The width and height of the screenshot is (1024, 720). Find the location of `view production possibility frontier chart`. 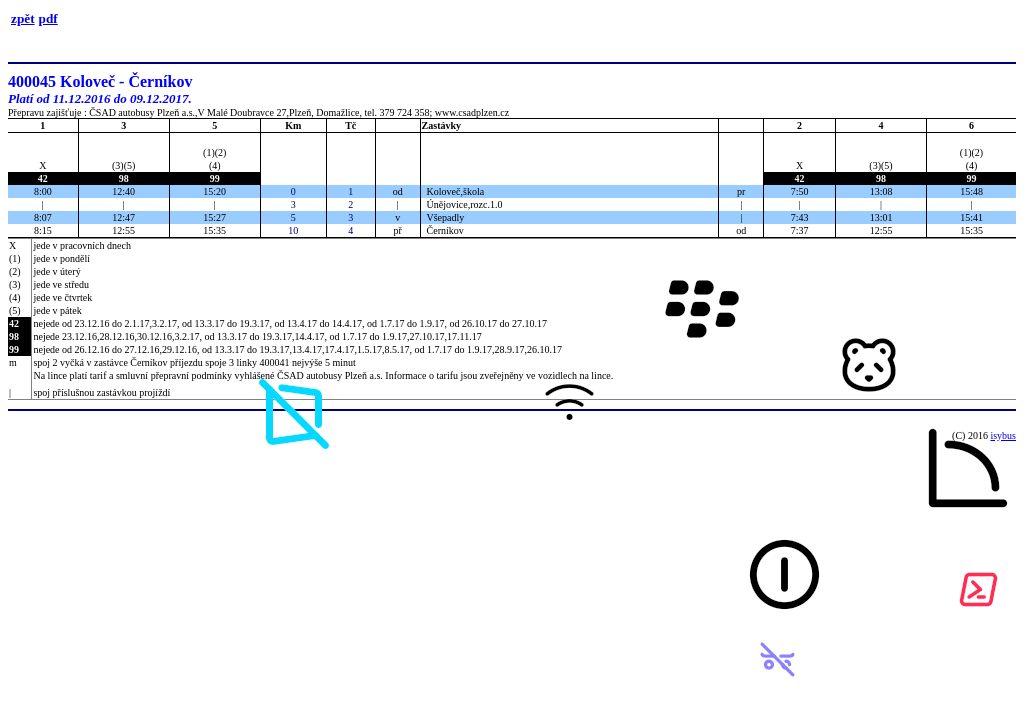

view production possibility frontier chart is located at coordinates (968, 468).